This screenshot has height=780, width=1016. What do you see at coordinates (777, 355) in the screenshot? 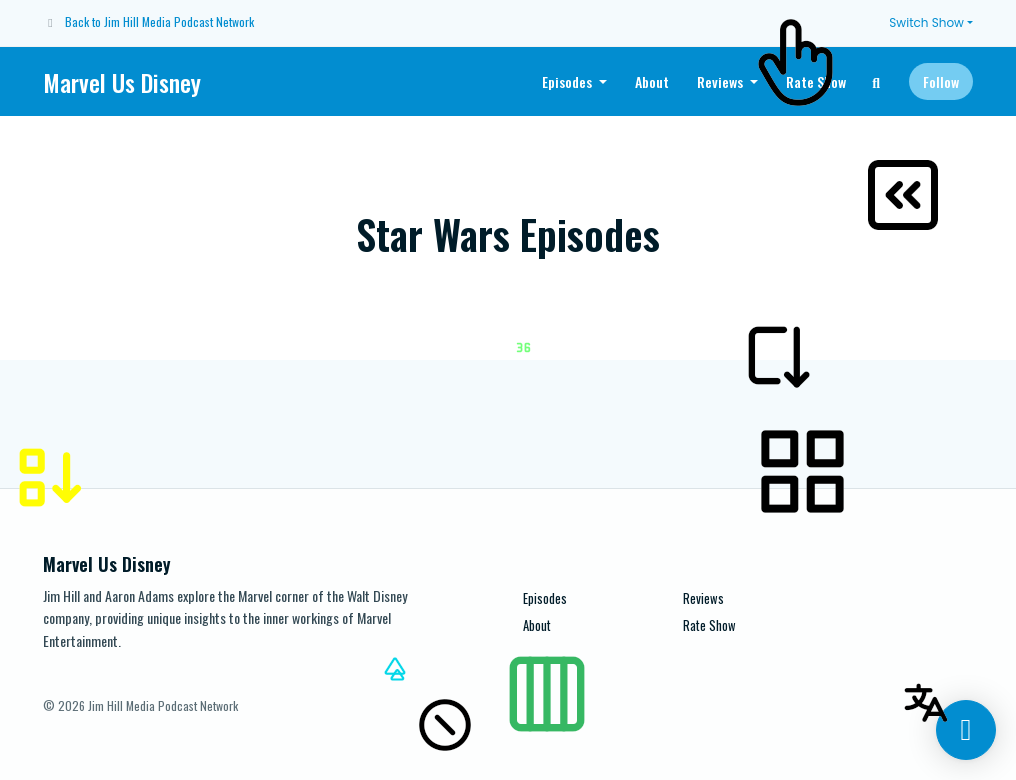
I see `auto-fit content to bottom boundary` at bounding box center [777, 355].